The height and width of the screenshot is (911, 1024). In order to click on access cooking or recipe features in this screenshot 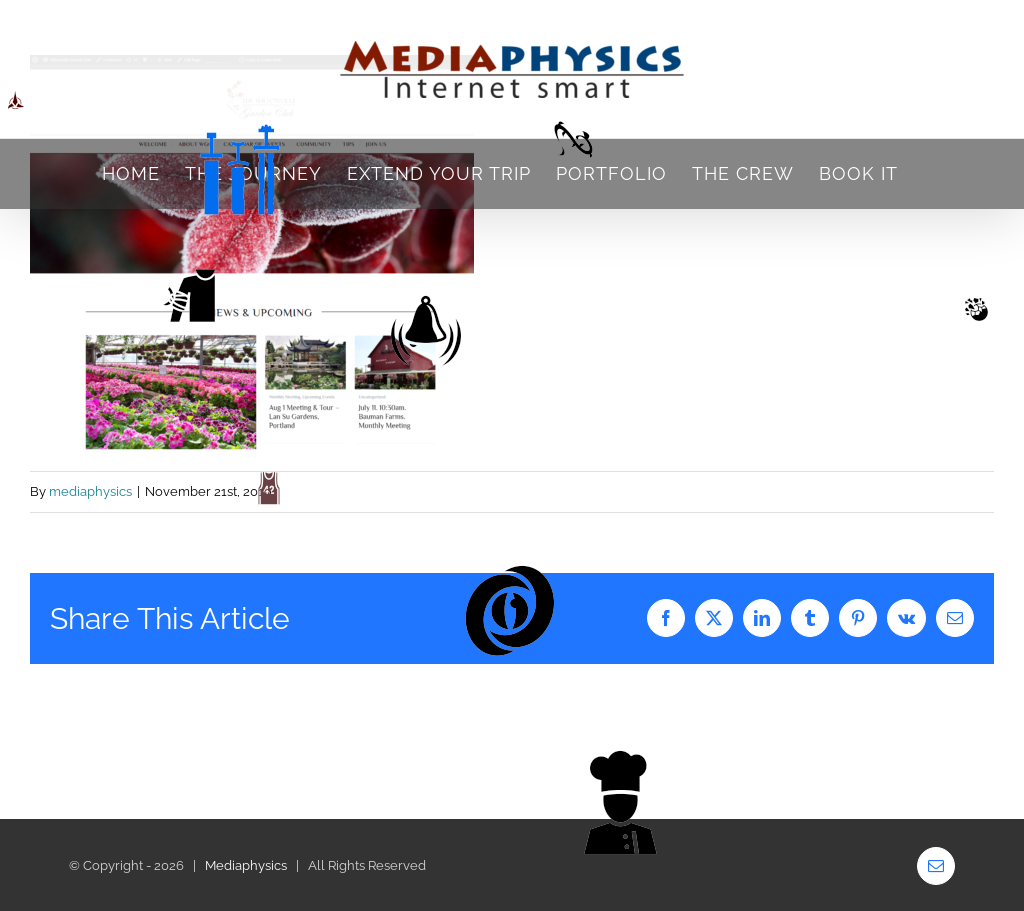, I will do `click(620, 802)`.